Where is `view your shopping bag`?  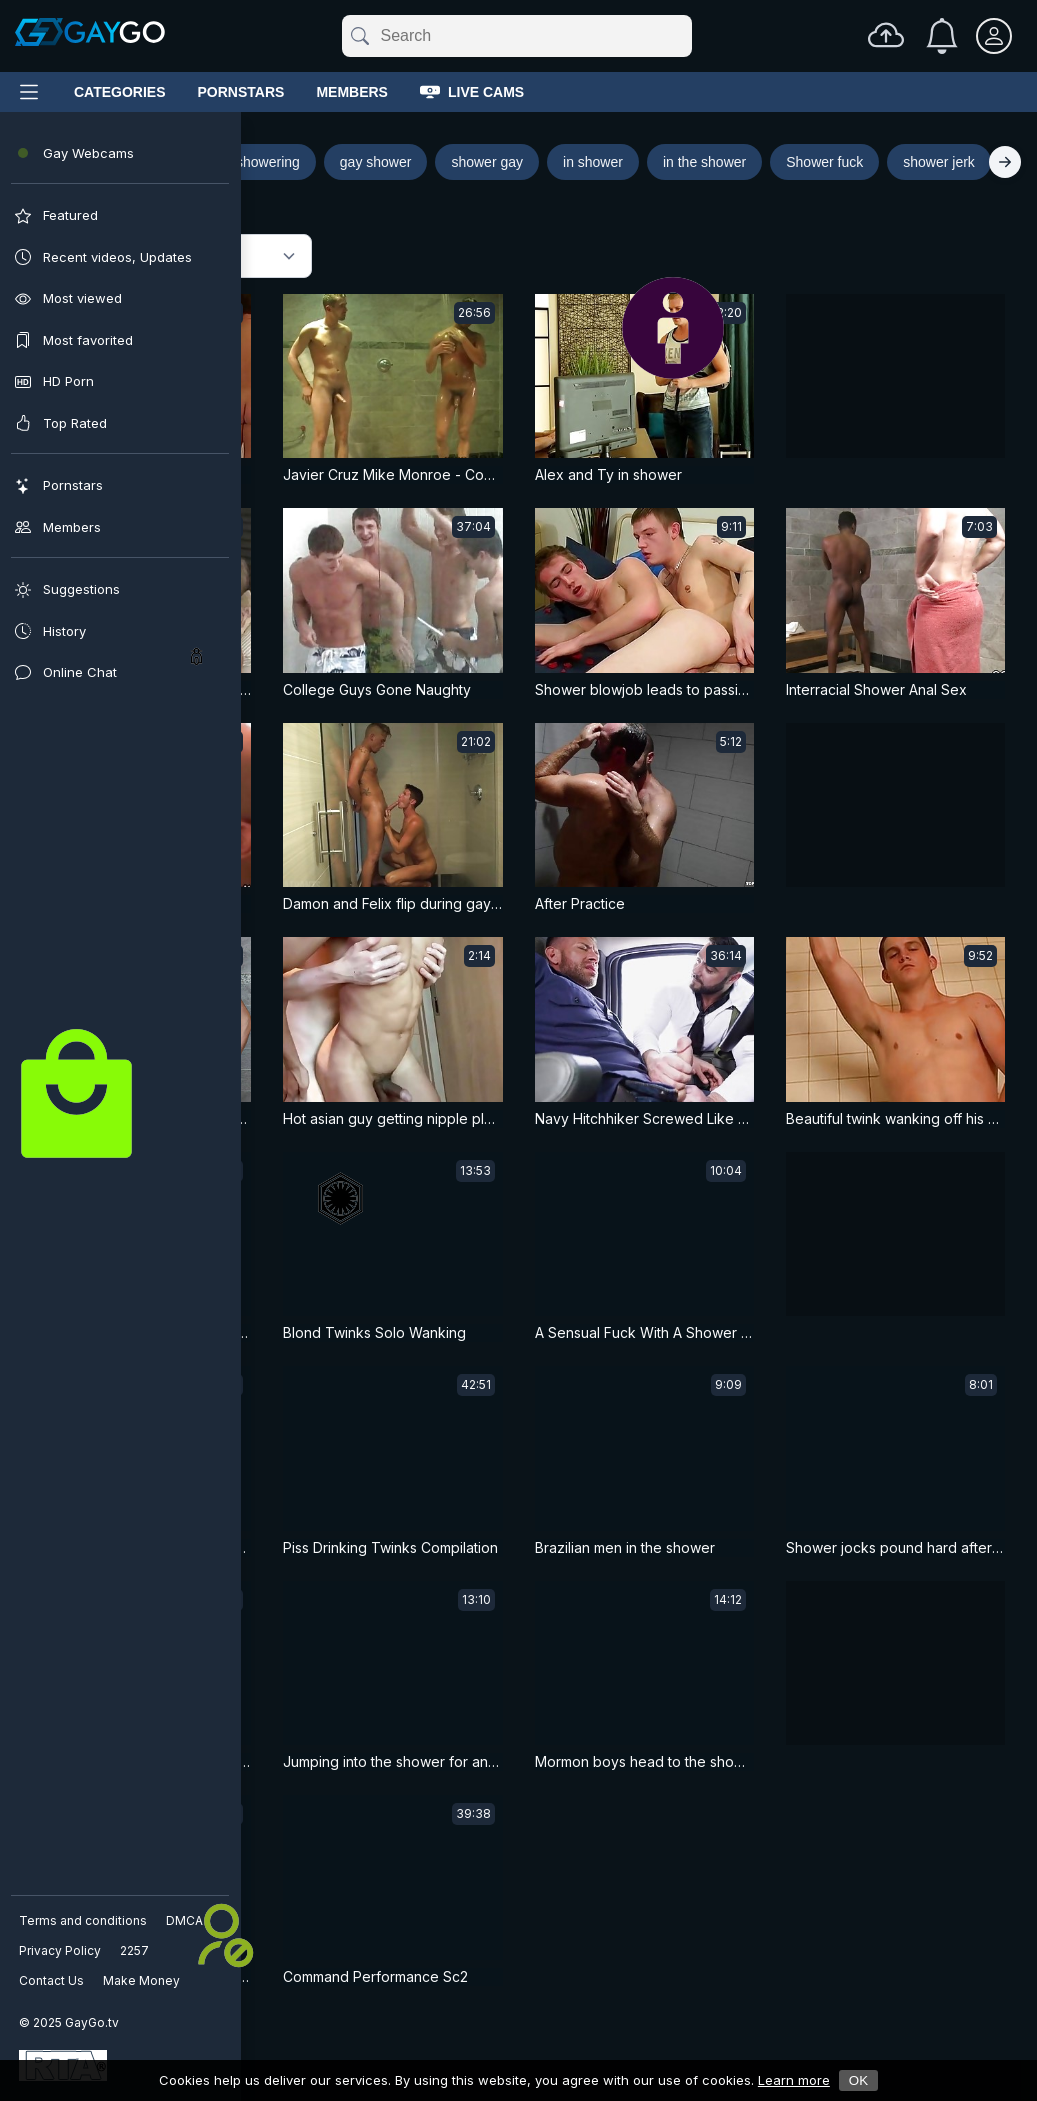 view your shopping bag is located at coordinates (76, 1096).